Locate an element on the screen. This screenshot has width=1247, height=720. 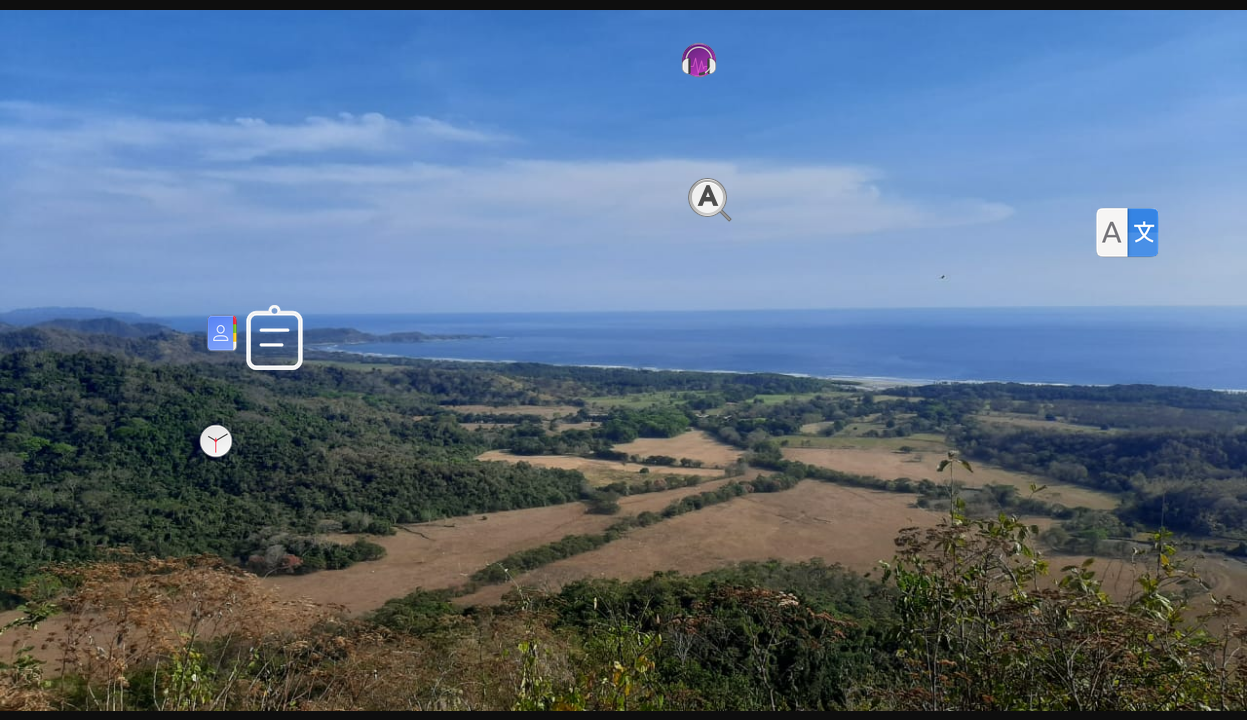
audio headset device connected is located at coordinates (699, 60).